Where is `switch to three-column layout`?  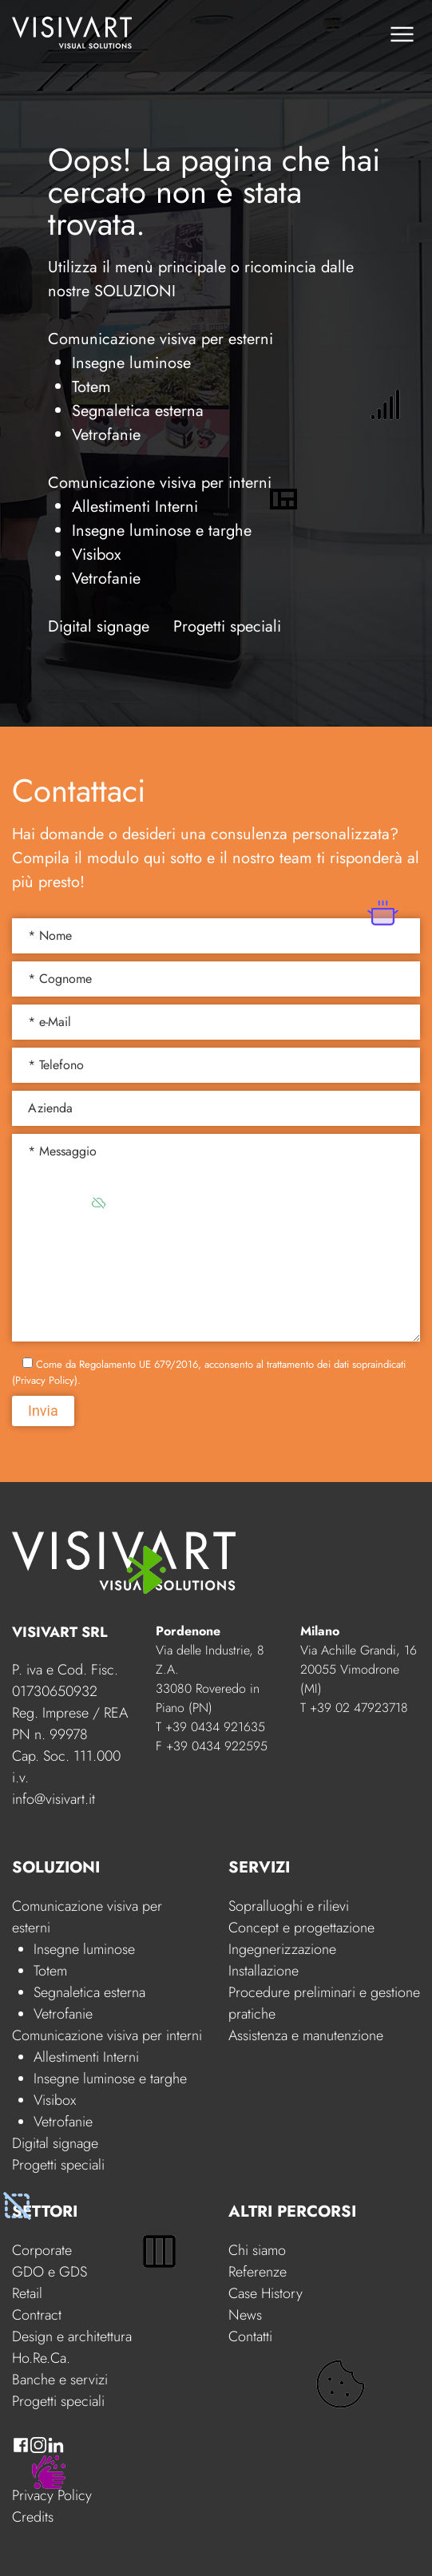
switch to three-column layout is located at coordinates (159, 2251).